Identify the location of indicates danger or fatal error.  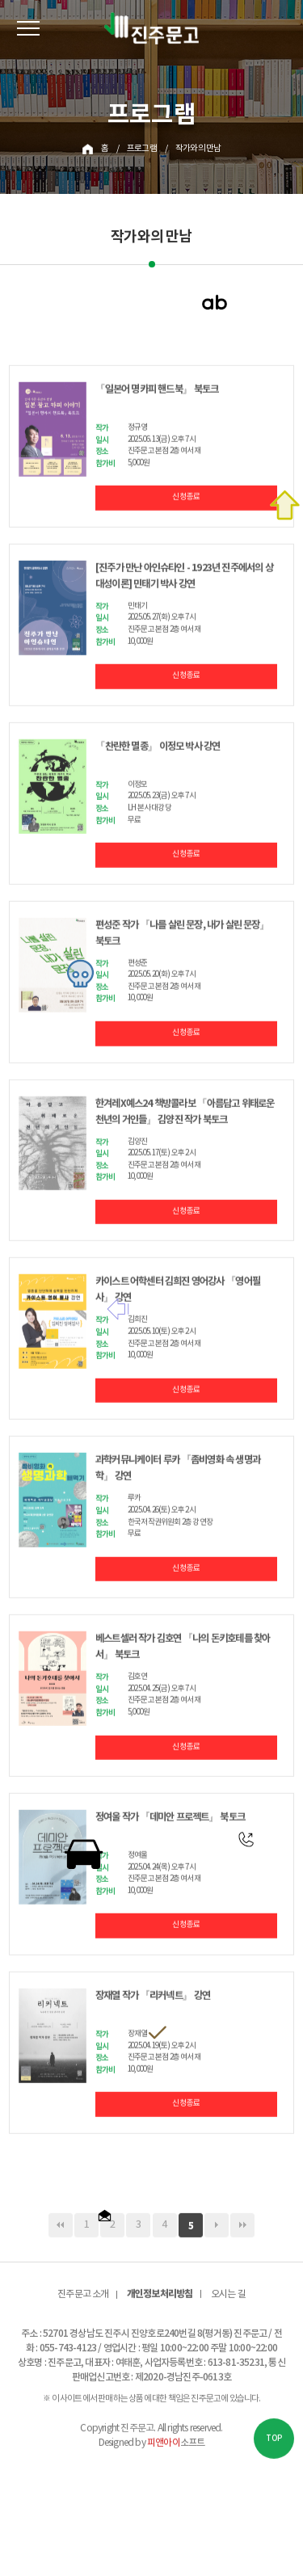
(80, 974).